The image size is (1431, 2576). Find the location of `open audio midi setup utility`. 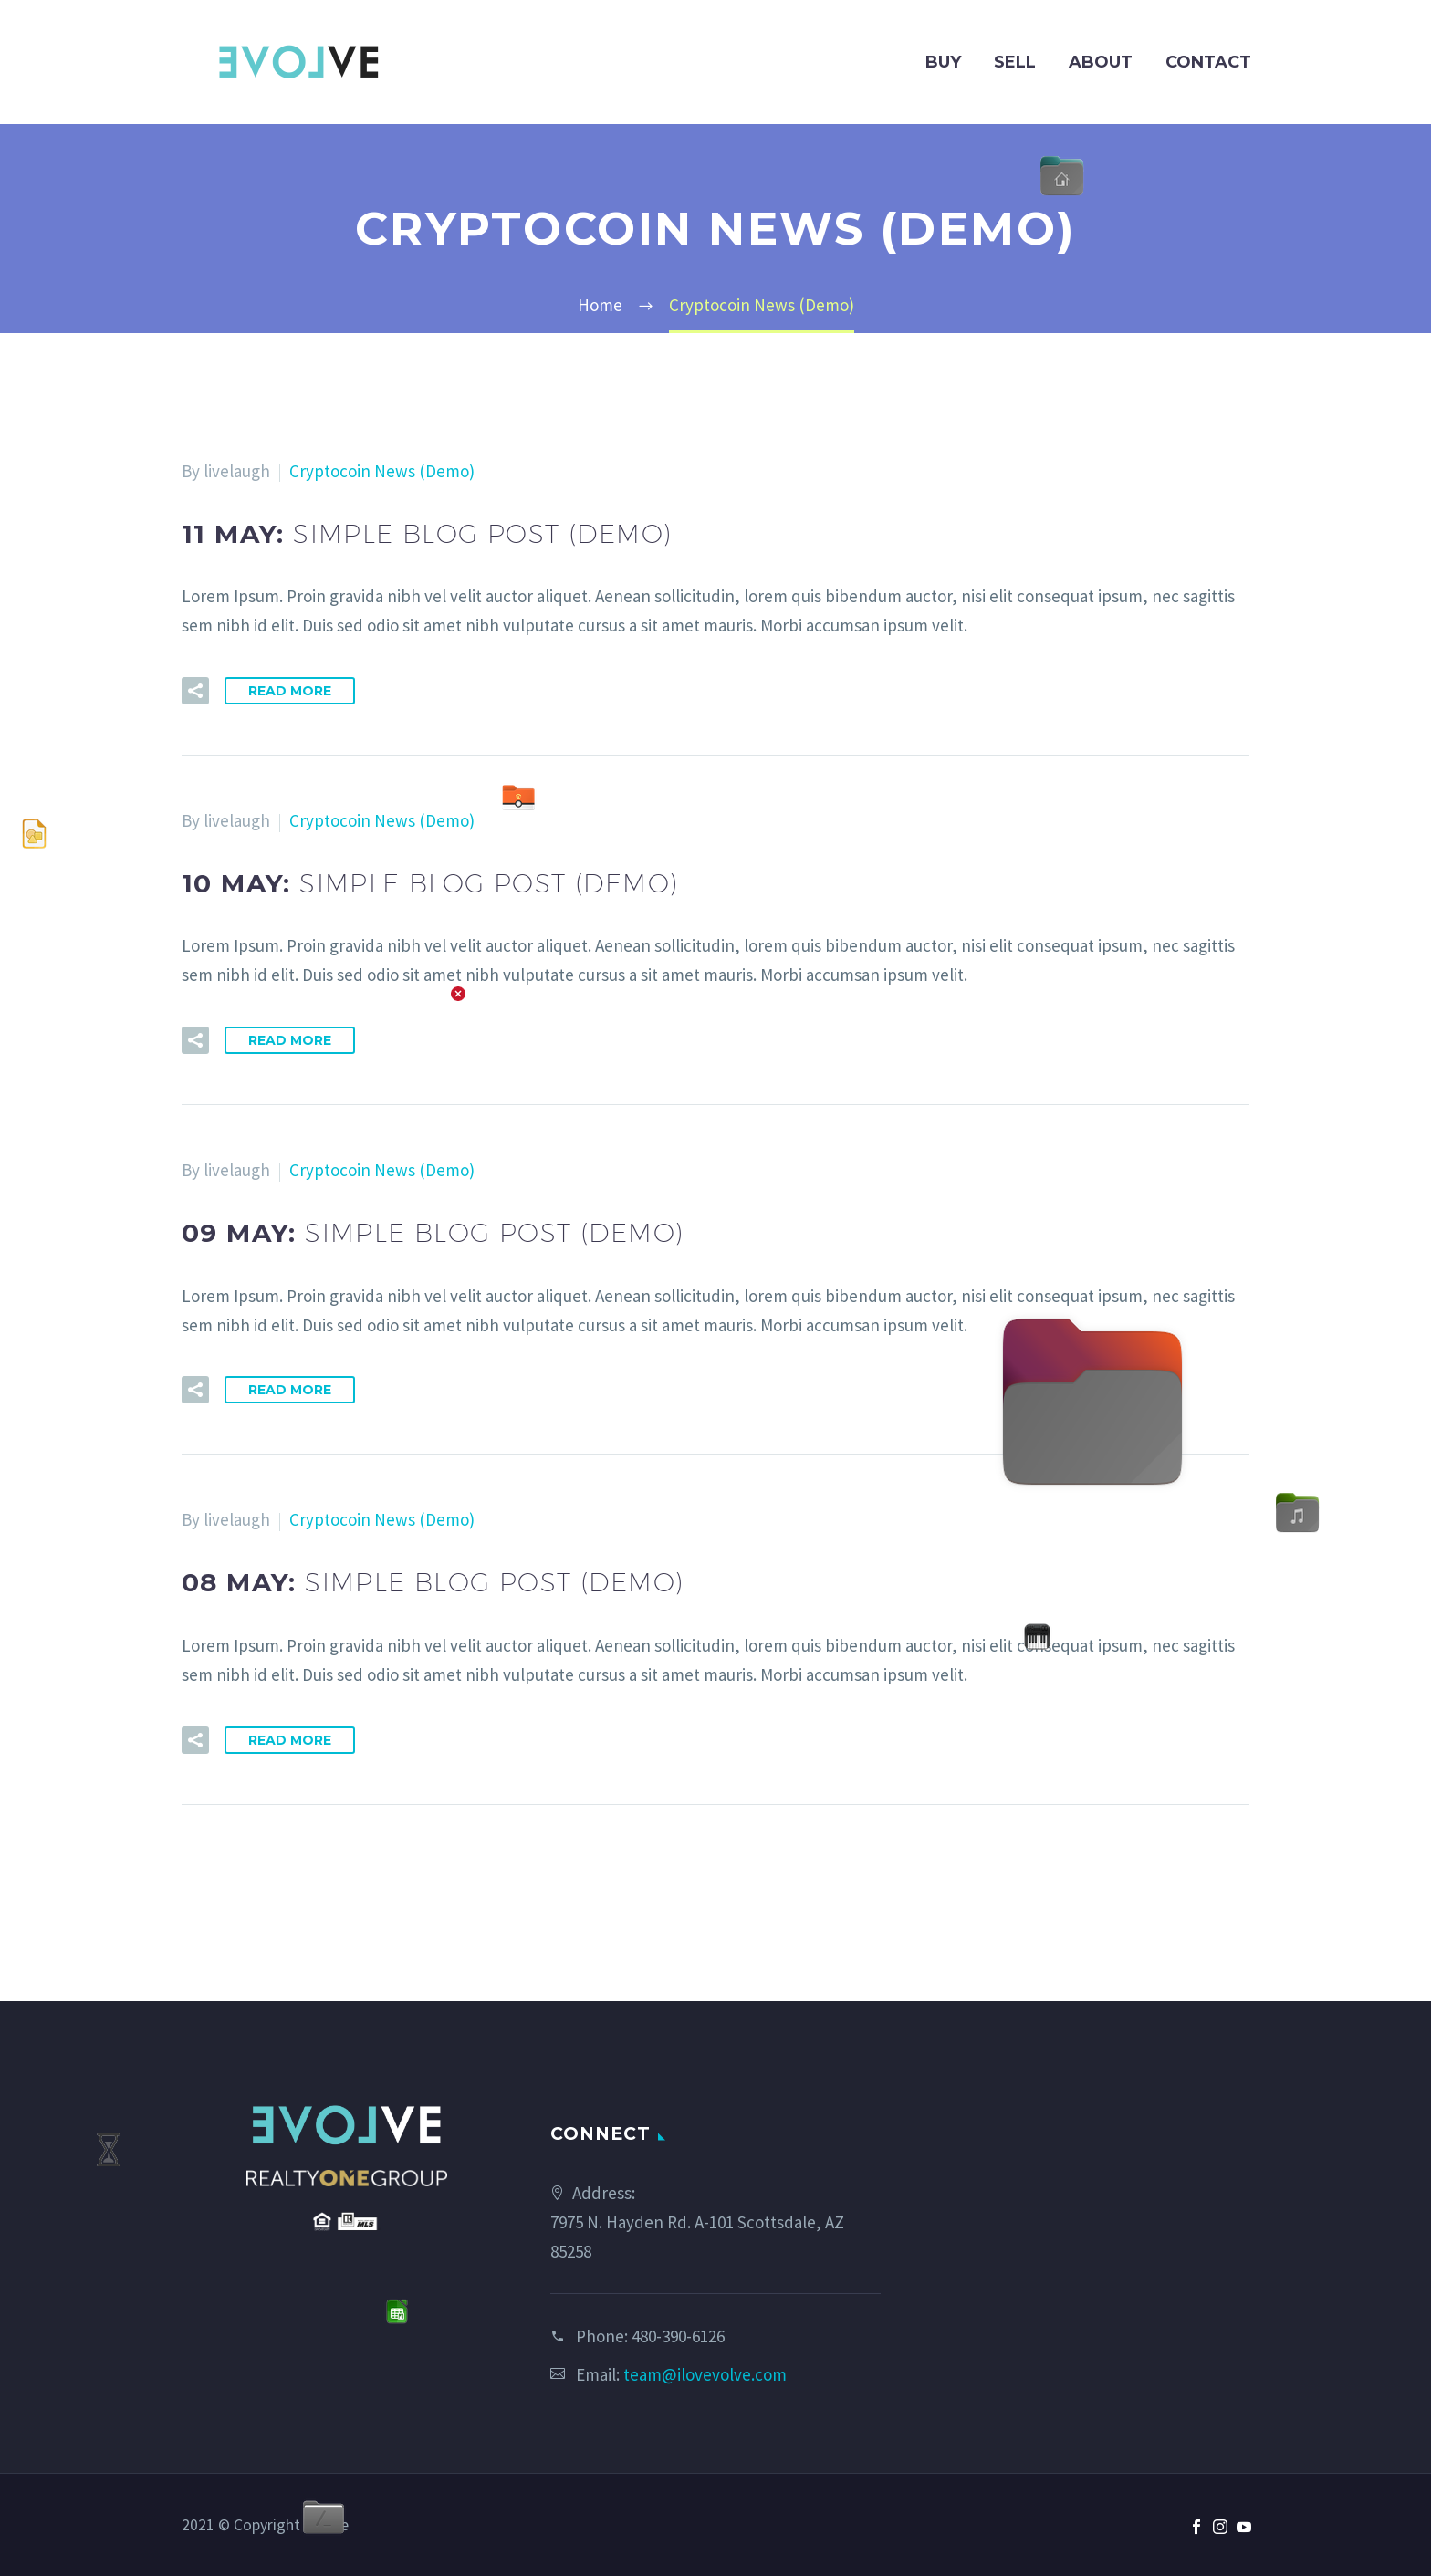

open audio midi setup utility is located at coordinates (1037, 1636).